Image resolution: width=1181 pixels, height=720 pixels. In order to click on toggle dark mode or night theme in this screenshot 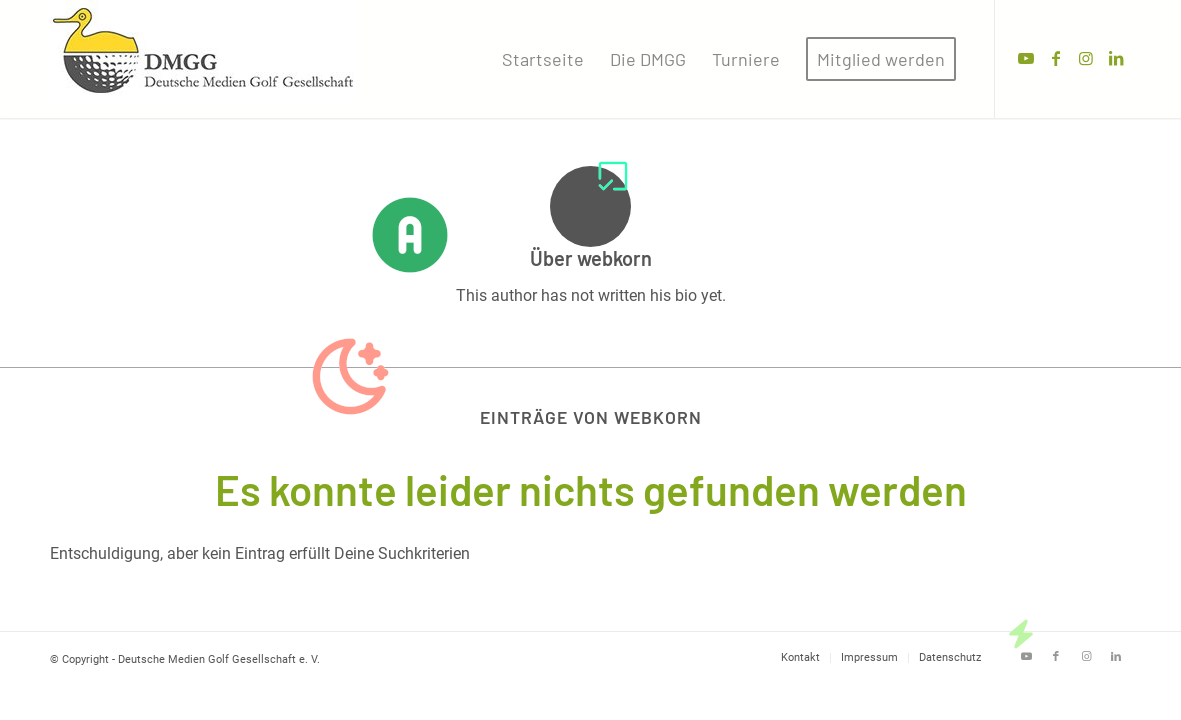, I will do `click(350, 376)`.